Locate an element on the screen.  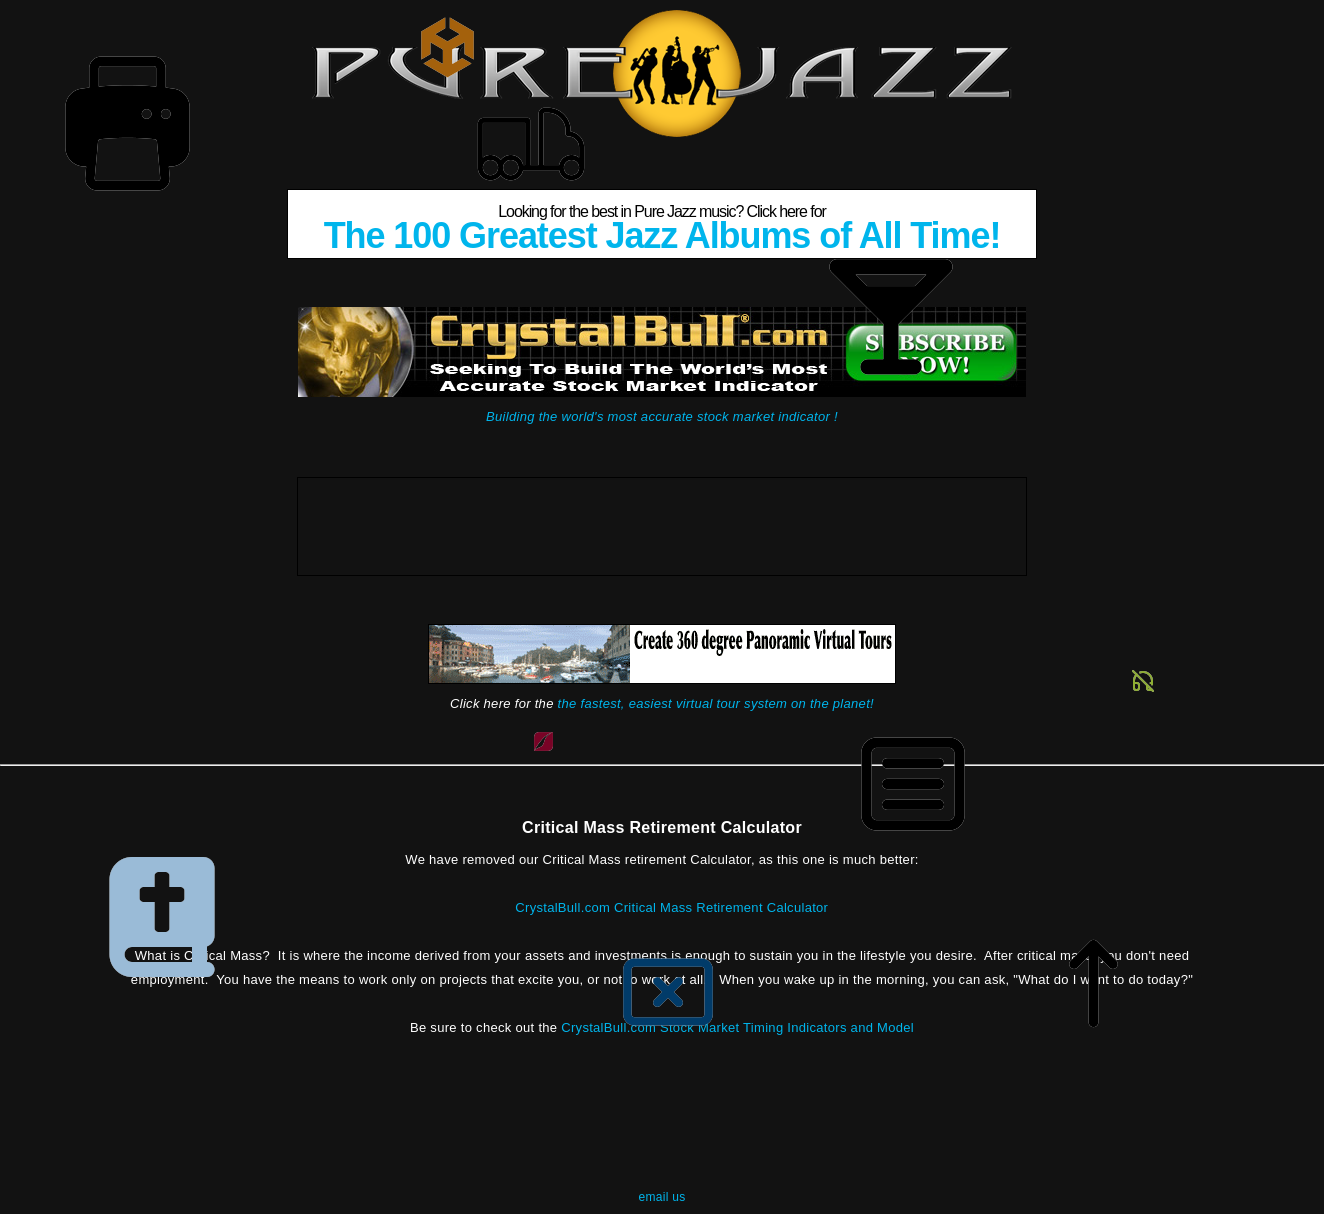
browse cocktail or drink recipes is located at coordinates (891, 313).